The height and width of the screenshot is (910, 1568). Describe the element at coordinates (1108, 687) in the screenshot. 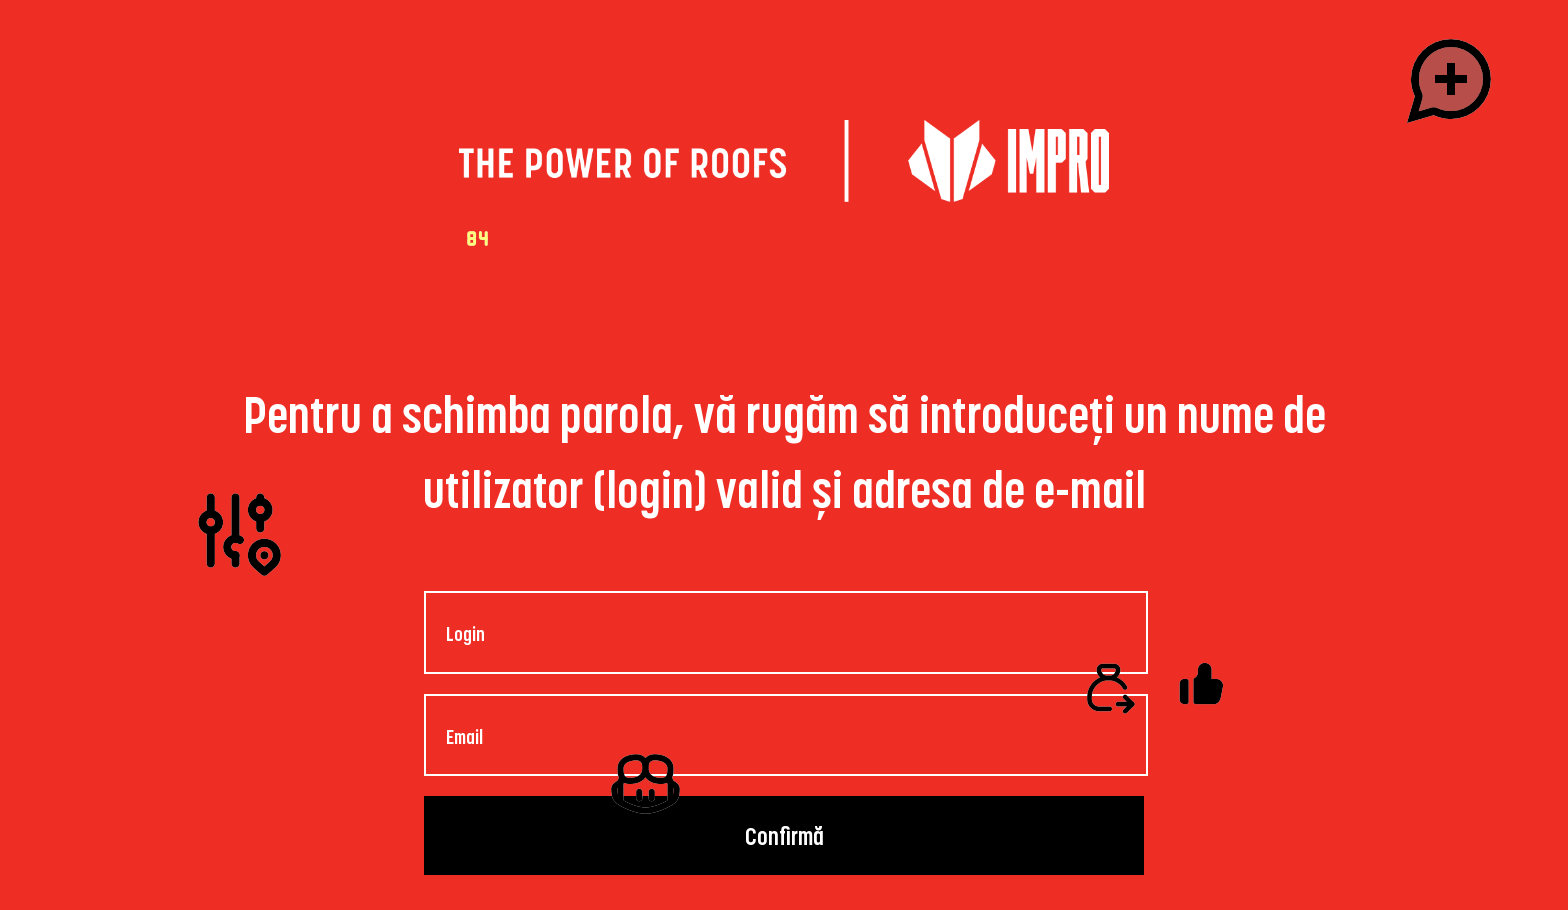

I see `transfer funds to another account` at that location.